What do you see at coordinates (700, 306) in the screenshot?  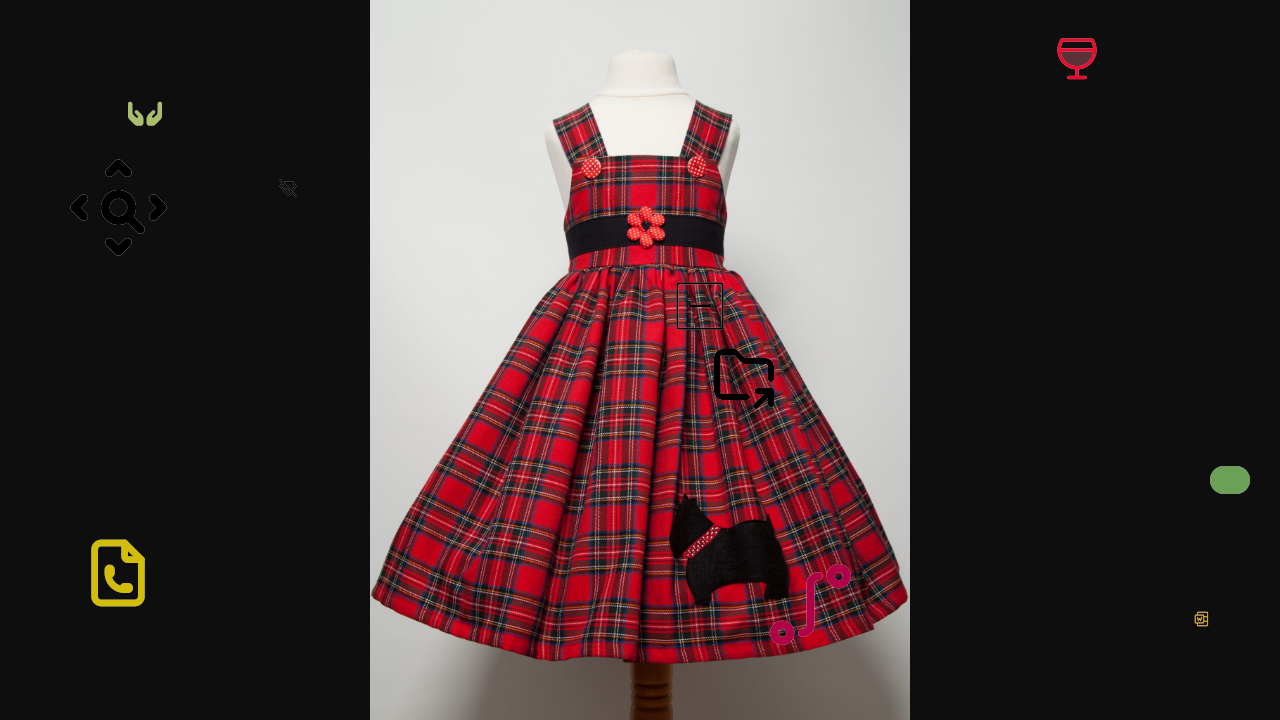 I see `remove an item from a list or collection` at bounding box center [700, 306].